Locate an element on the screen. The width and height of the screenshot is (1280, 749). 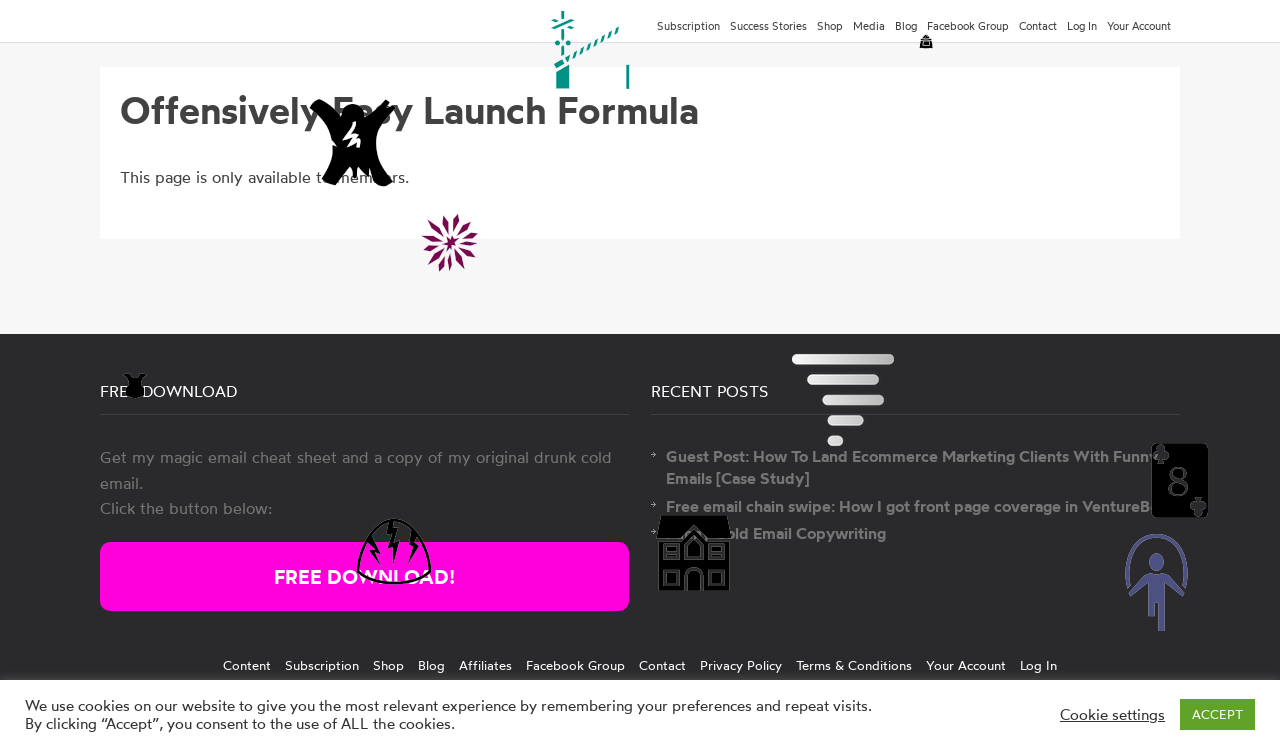
navigate to home screen is located at coordinates (694, 553).